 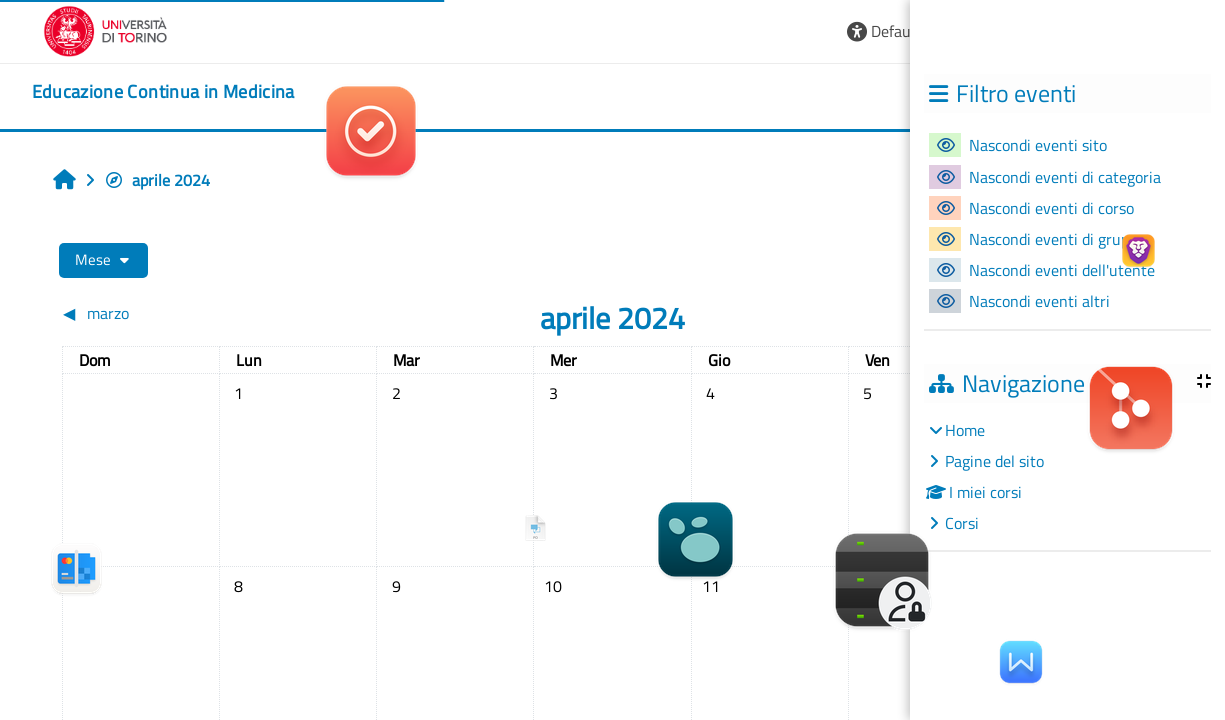 What do you see at coordinates (695, 539) in the screenshot?
I see `open logseq app` at bounding box center [695, 539].